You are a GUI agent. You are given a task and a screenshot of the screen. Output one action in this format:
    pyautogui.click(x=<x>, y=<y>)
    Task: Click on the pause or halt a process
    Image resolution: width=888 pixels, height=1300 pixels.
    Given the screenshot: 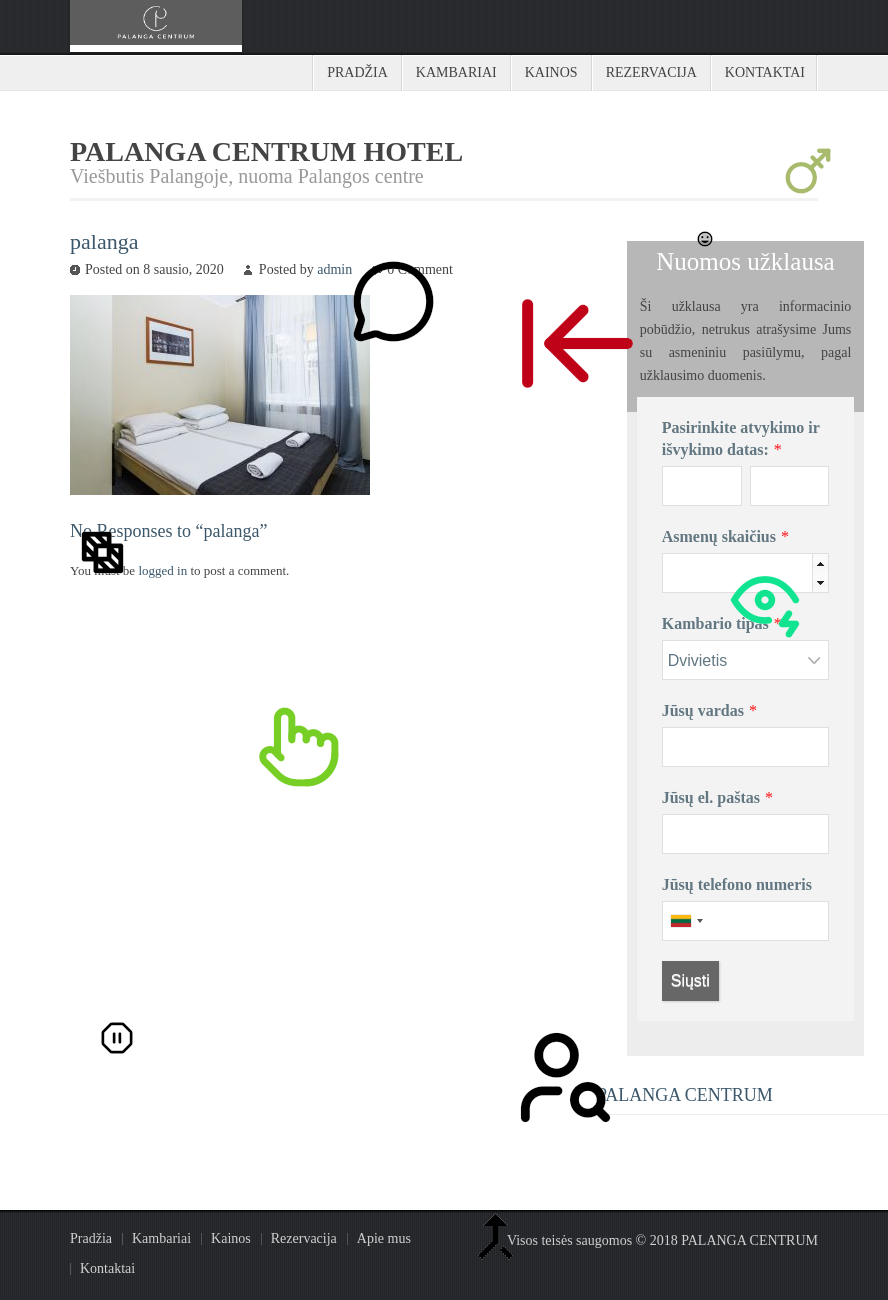 What is the action you would take?
    pyautogui.click(x=117, y=1038)
    